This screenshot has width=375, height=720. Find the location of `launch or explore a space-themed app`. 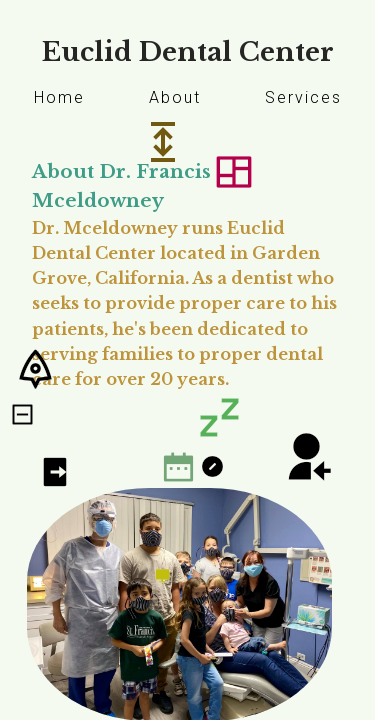

launch or explore a space-themed app is located at coordinates (35, 368).